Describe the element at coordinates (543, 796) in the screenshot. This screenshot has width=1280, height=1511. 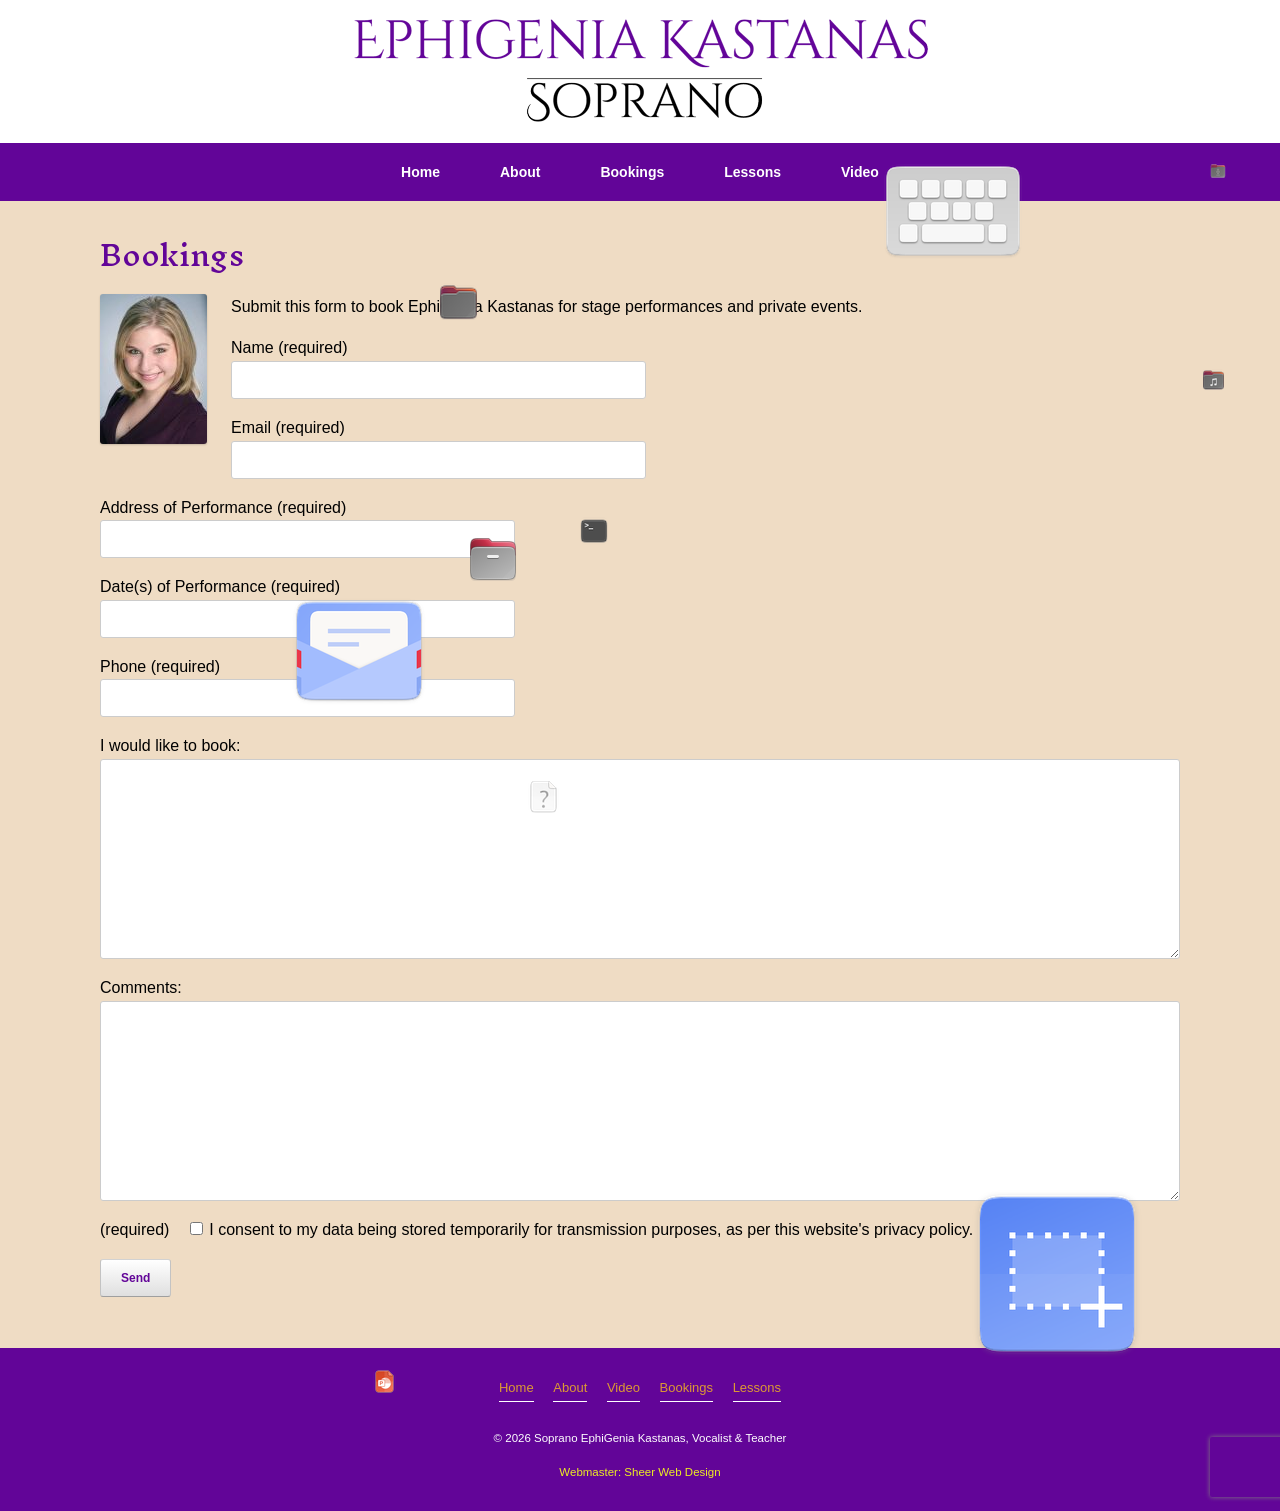
I see `unrecognized file type` at that location.